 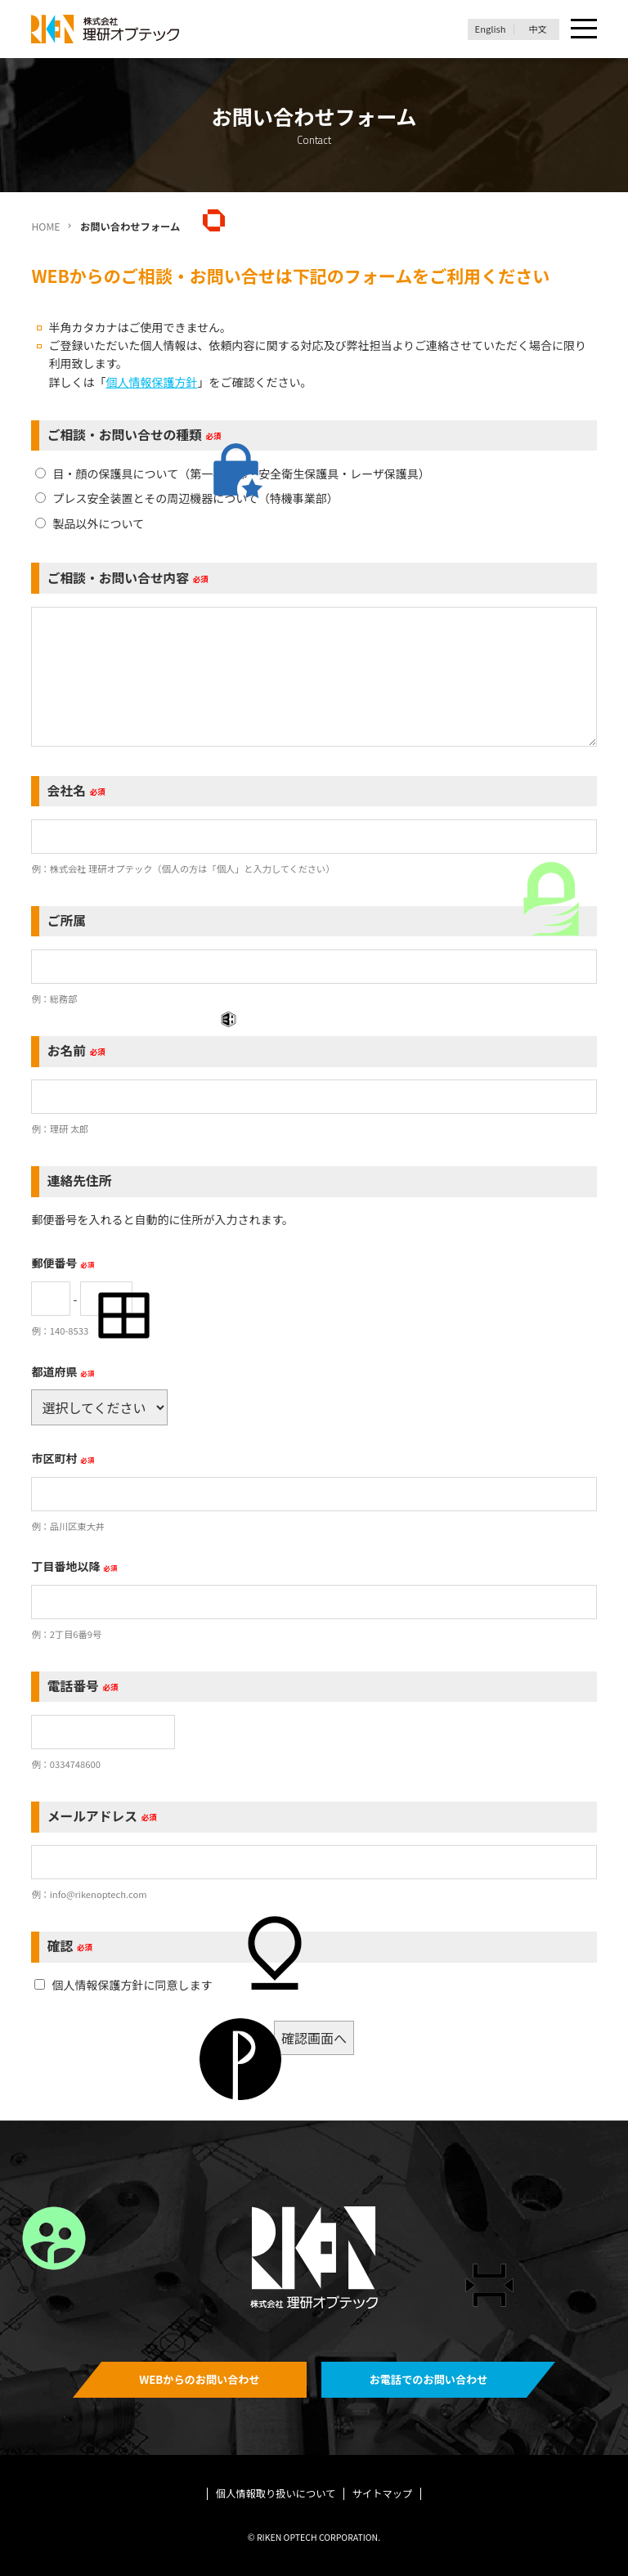 What do you see at coordinates (228, 1019) in the screenshot?
I see `visit bisecthosting website` at bounding box center [228, 1019].